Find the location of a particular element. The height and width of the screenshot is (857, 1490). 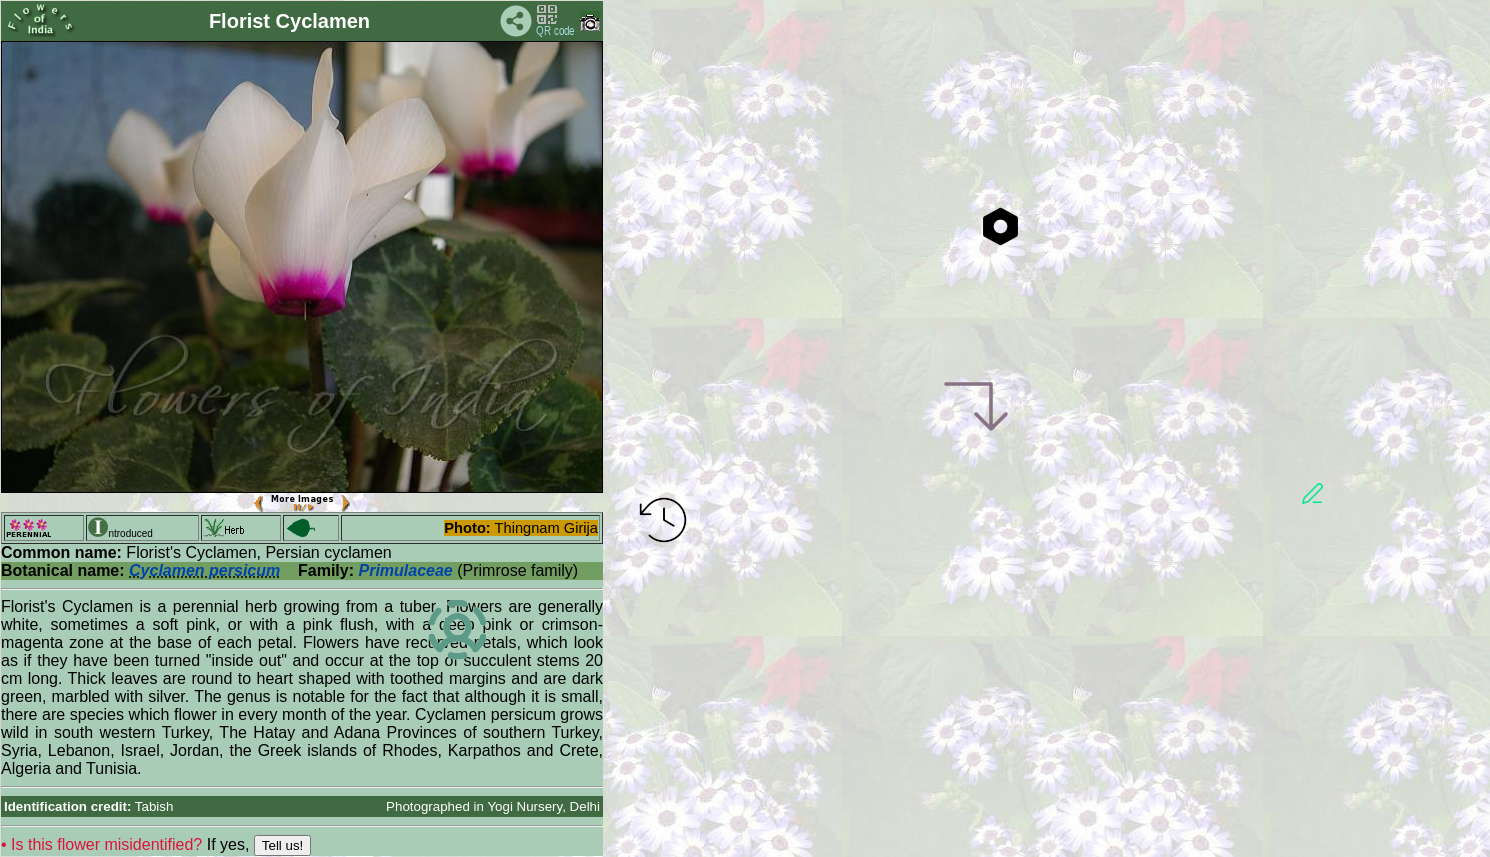

access settings or configuration options is located at coordinates (1000, 226).